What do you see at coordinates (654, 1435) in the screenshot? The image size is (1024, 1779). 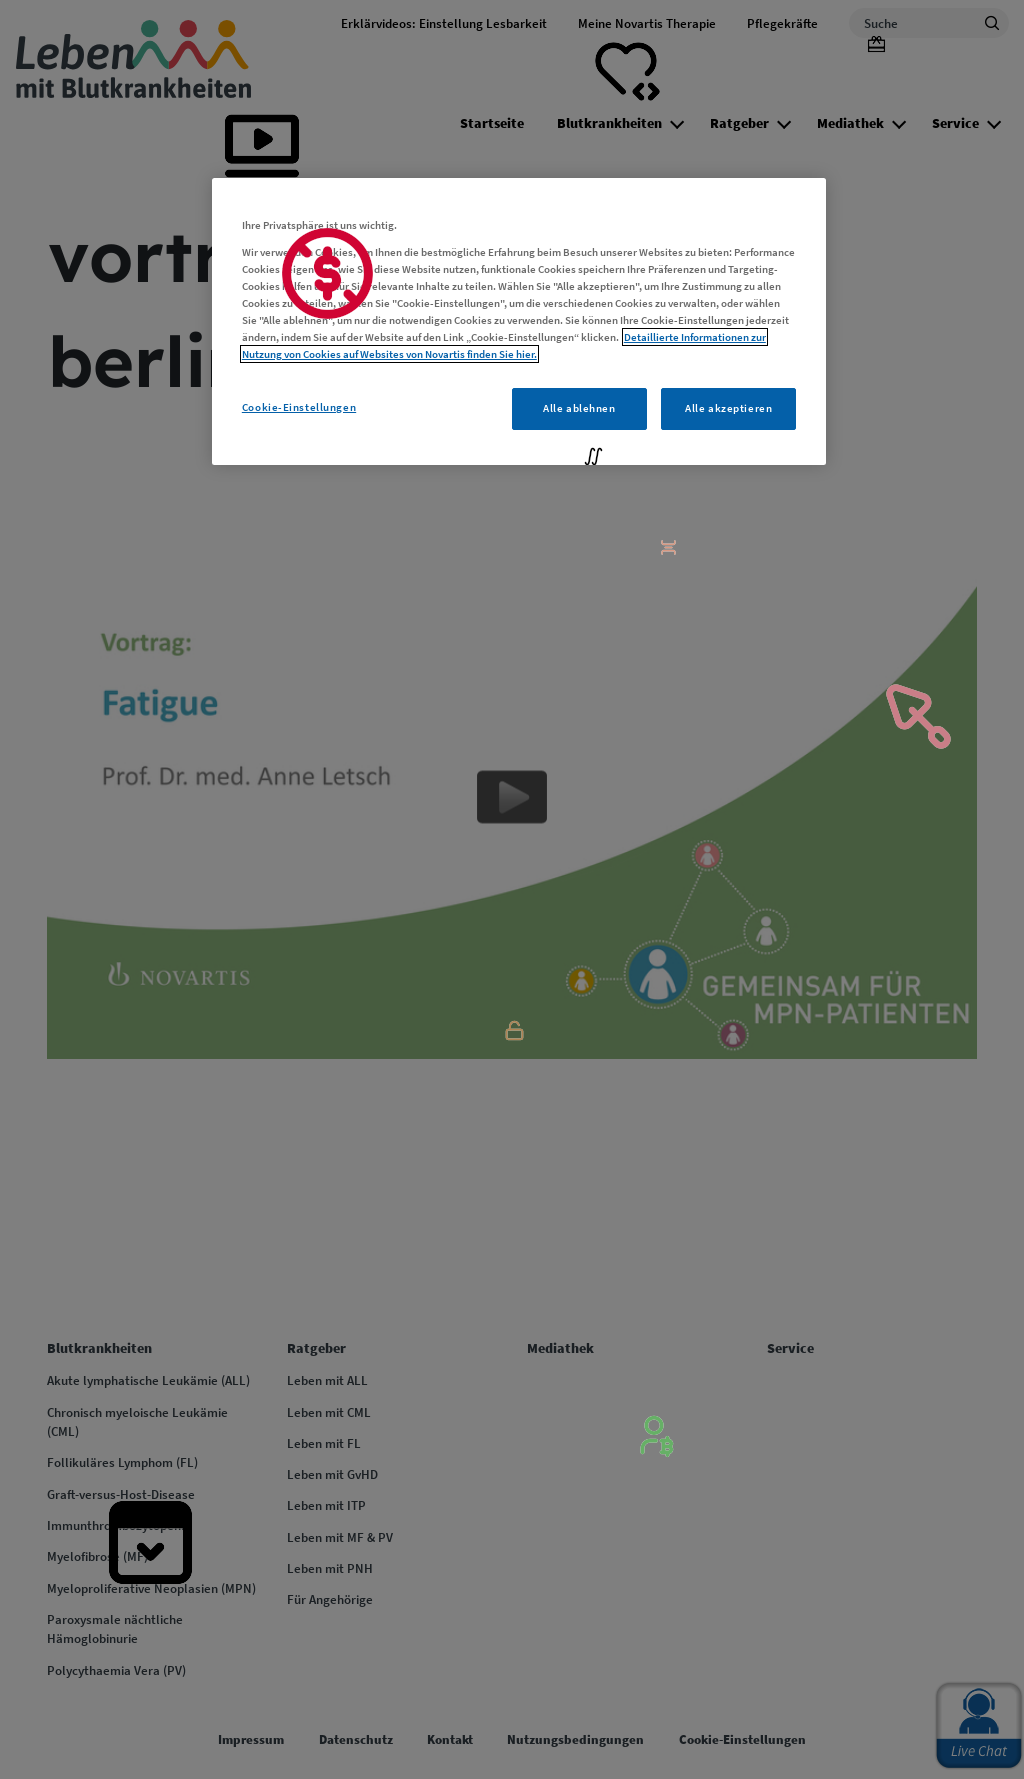 I see `view user's bitcoin wallet or balance` at bounding box center [654, 1435].